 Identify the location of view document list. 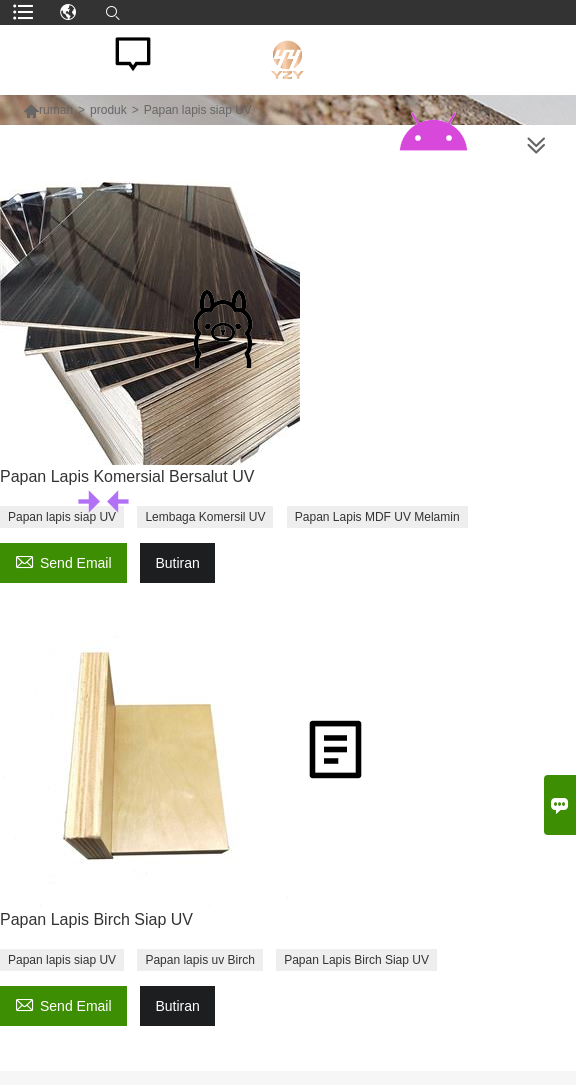
(335, 749).